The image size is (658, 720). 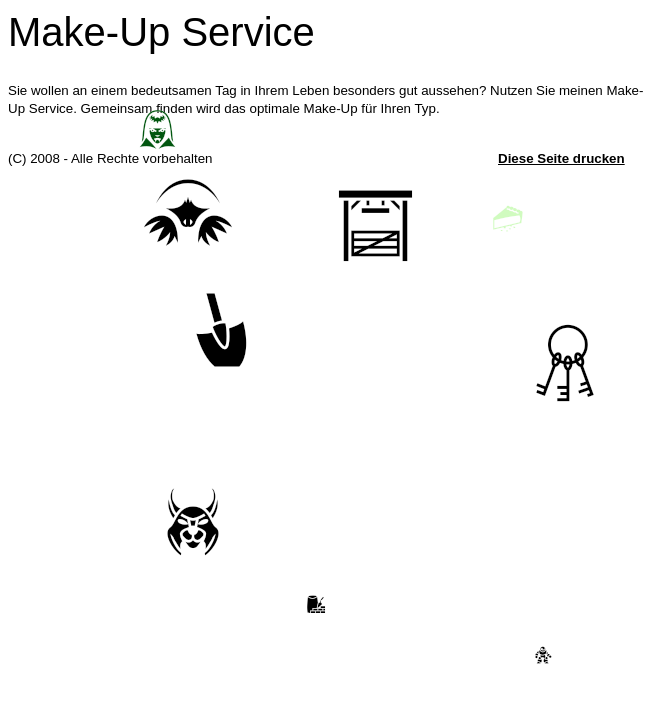 I want to click on select astronaut or space character, so click(x=543, y=655).